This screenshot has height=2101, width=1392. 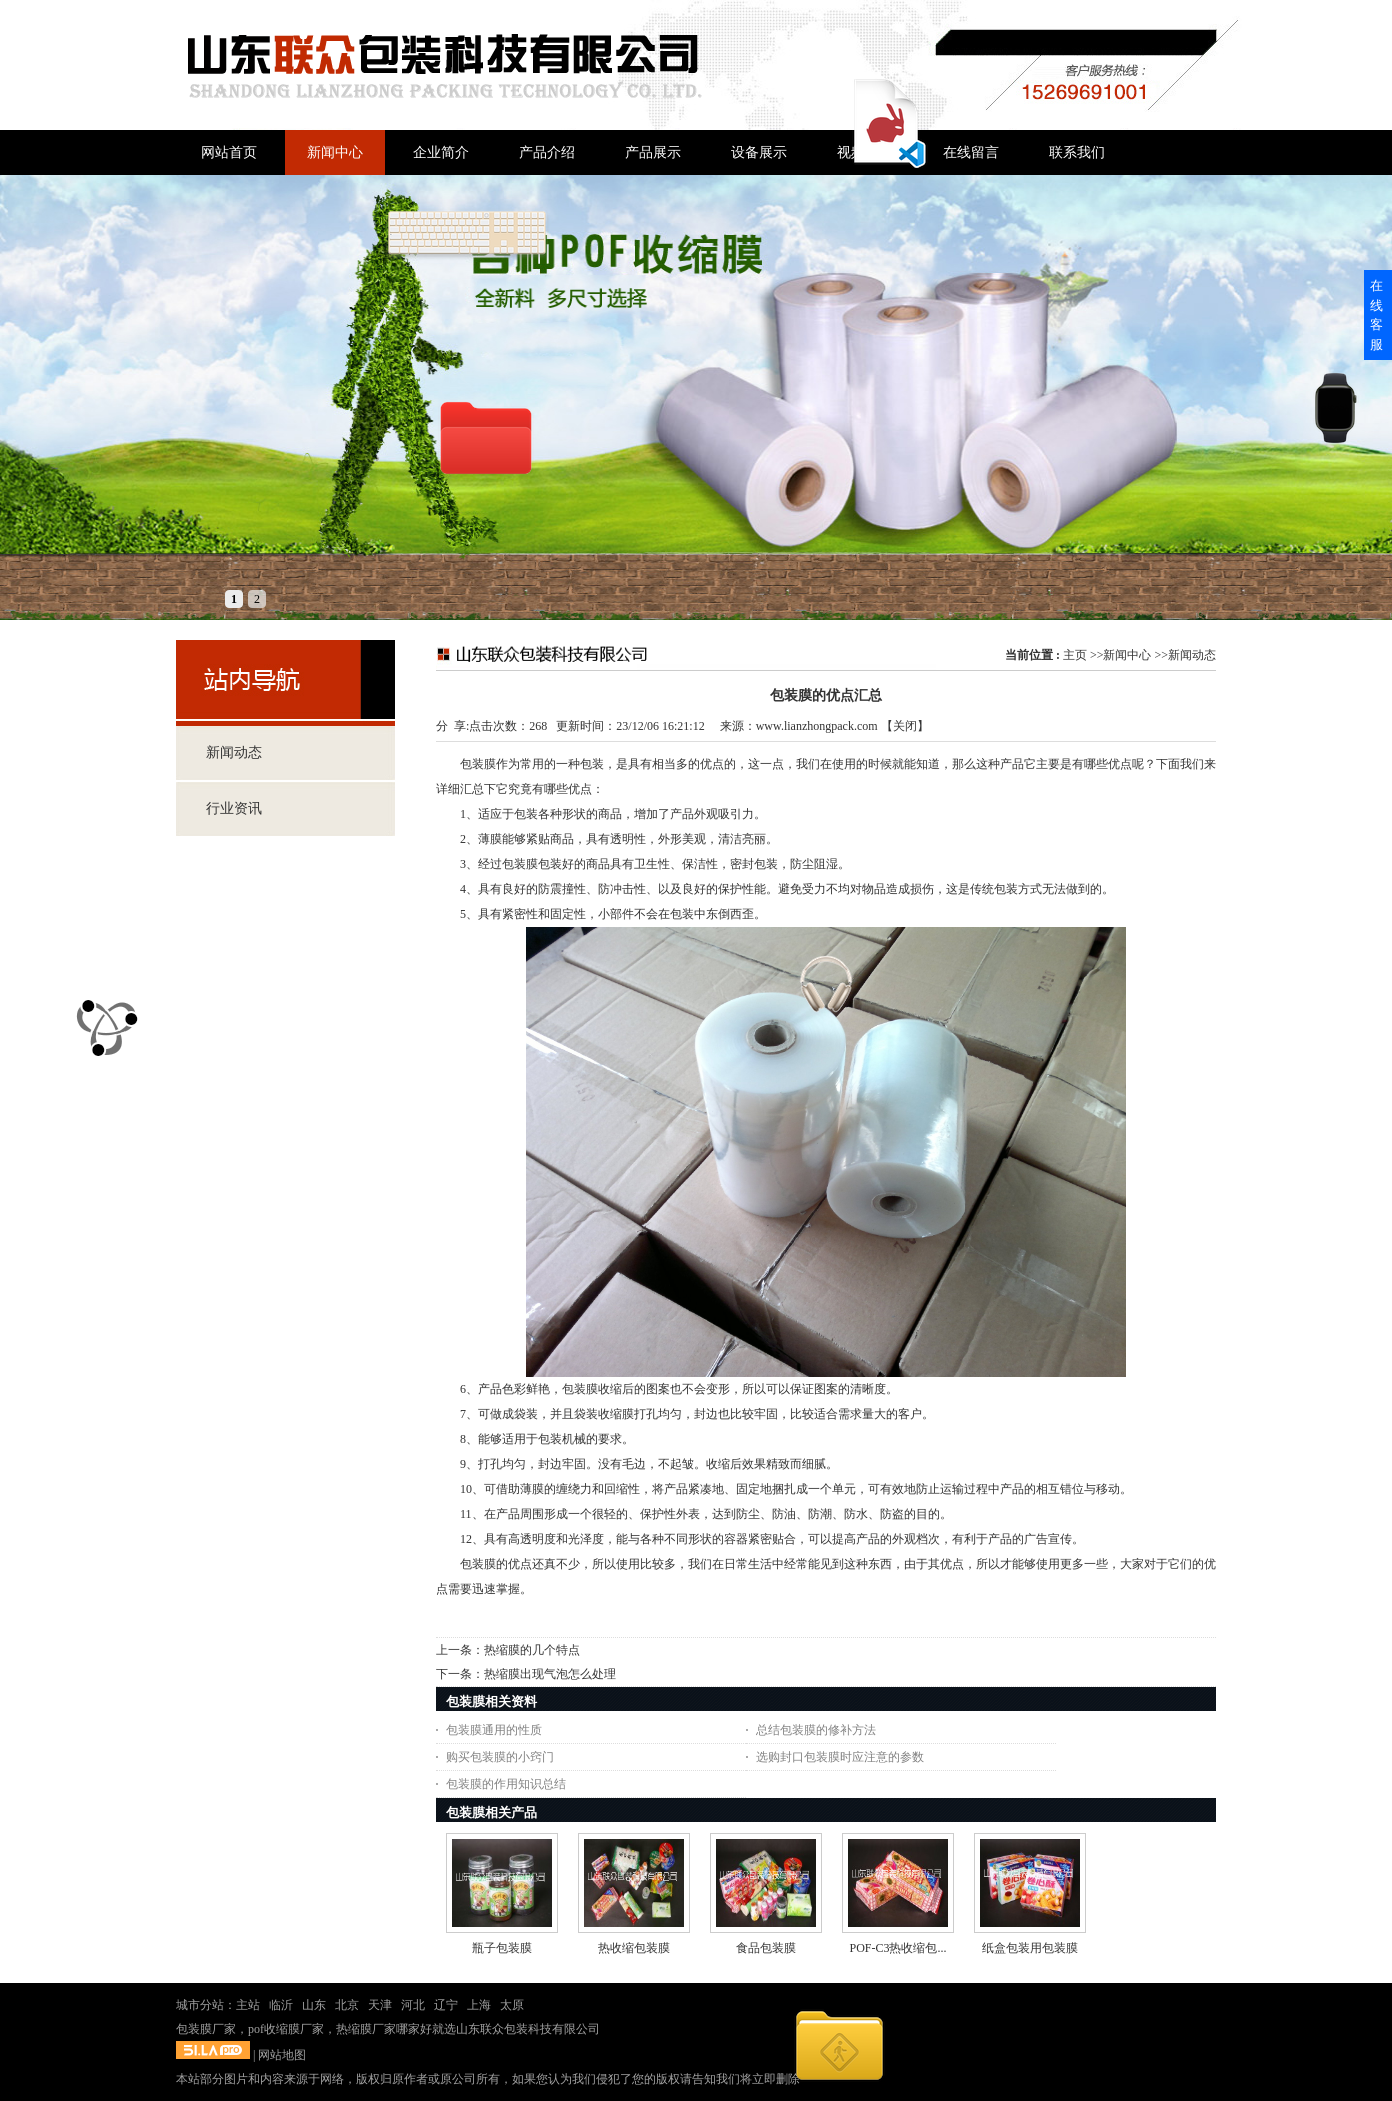 I want to click on connect a bluetooth keyboard, so click(x=467, y=232).